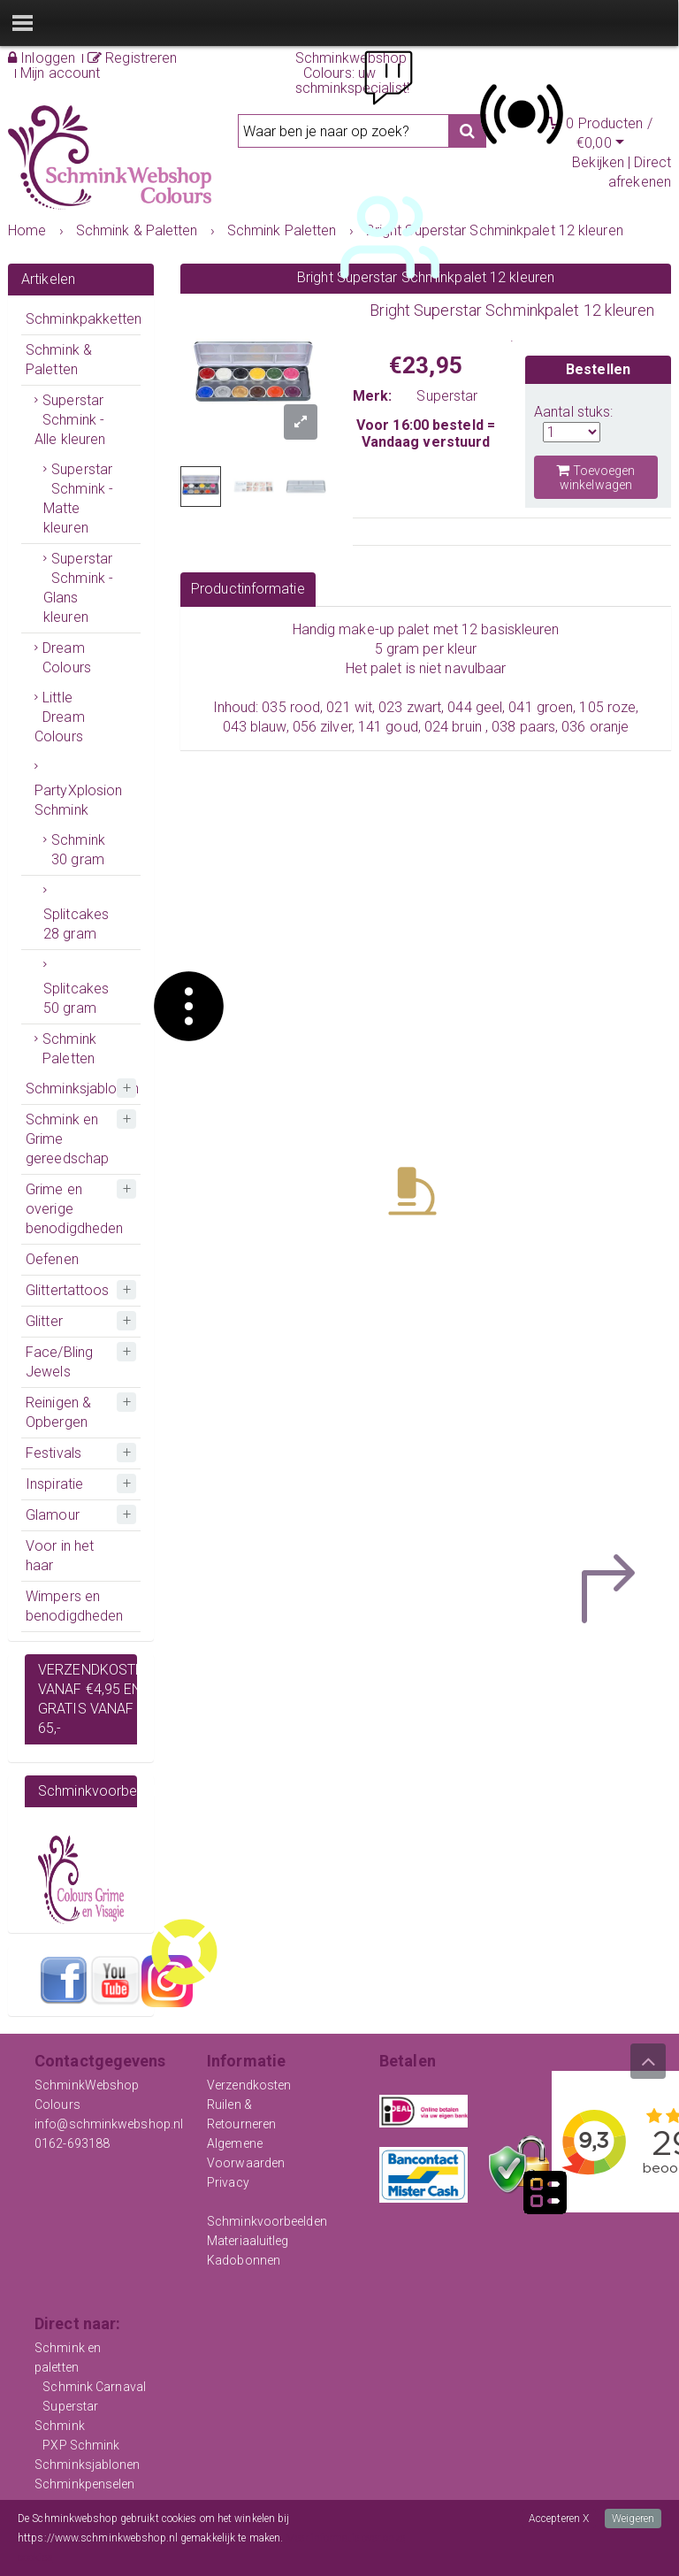 The width and height of the screenshot is (679, 2576). Describe the element at coordinates (545, 2192) in the screenshot. I see `view ballot or voting options` at that location.